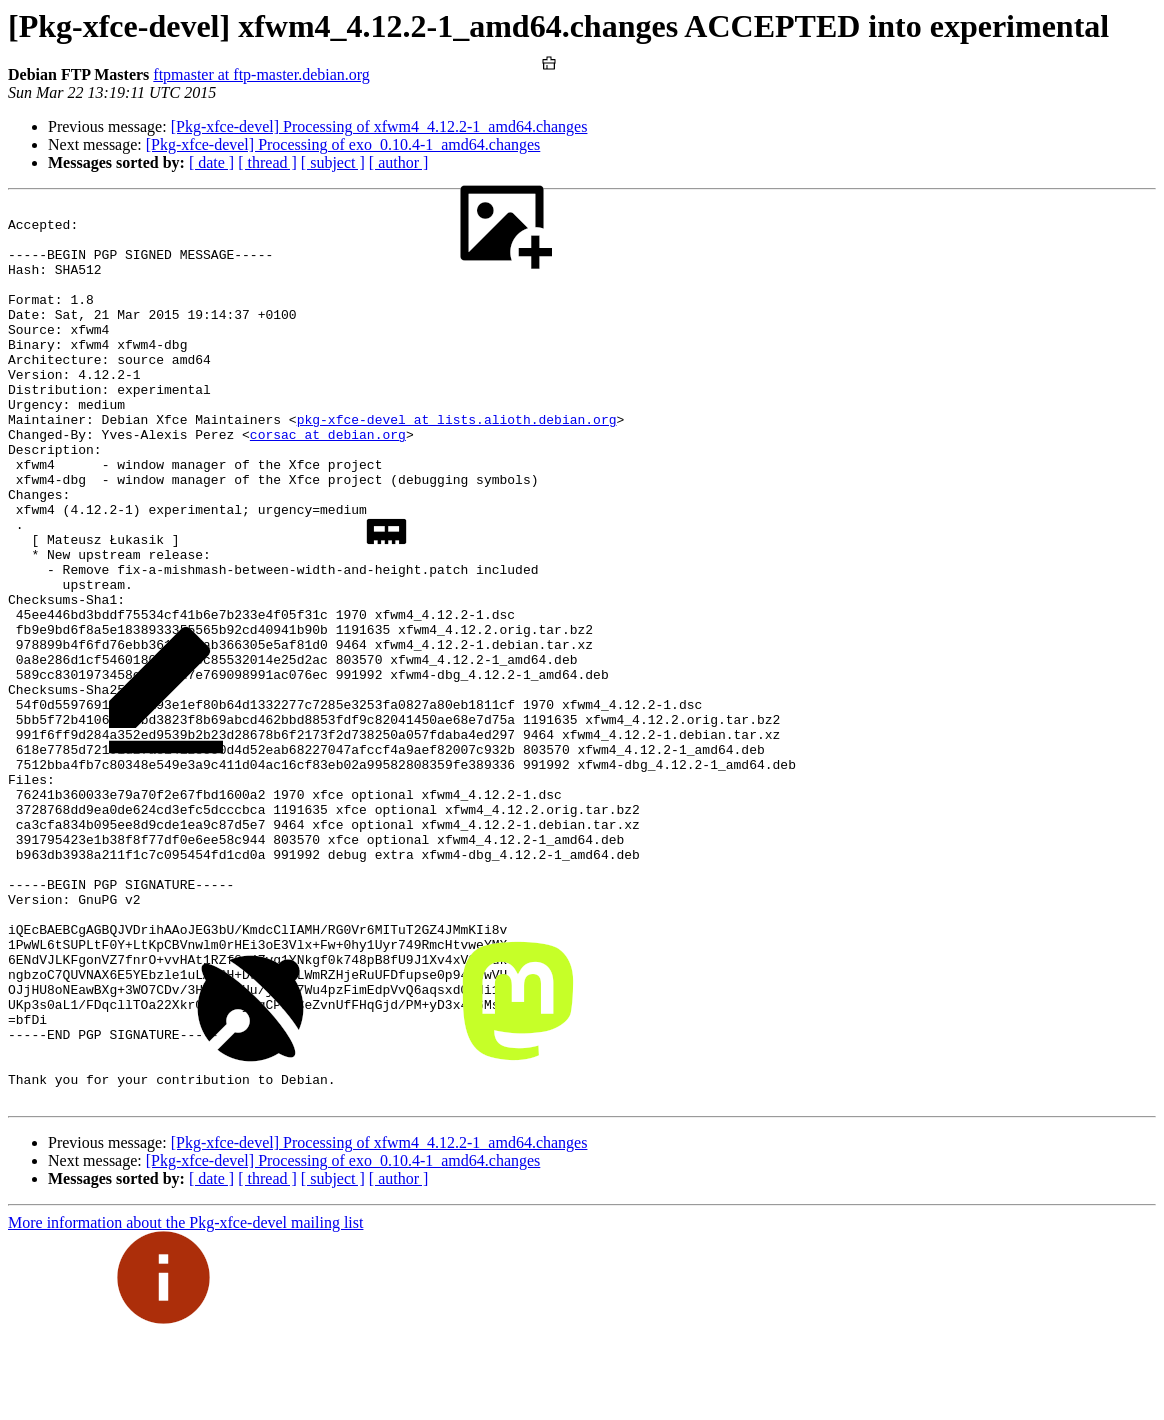 The height and width of the screenshot is (1420, 1164). What do you see at coordinates (250, 1008) in the screenshot?
I see `view notifications` at bounding box center [250, 1008].